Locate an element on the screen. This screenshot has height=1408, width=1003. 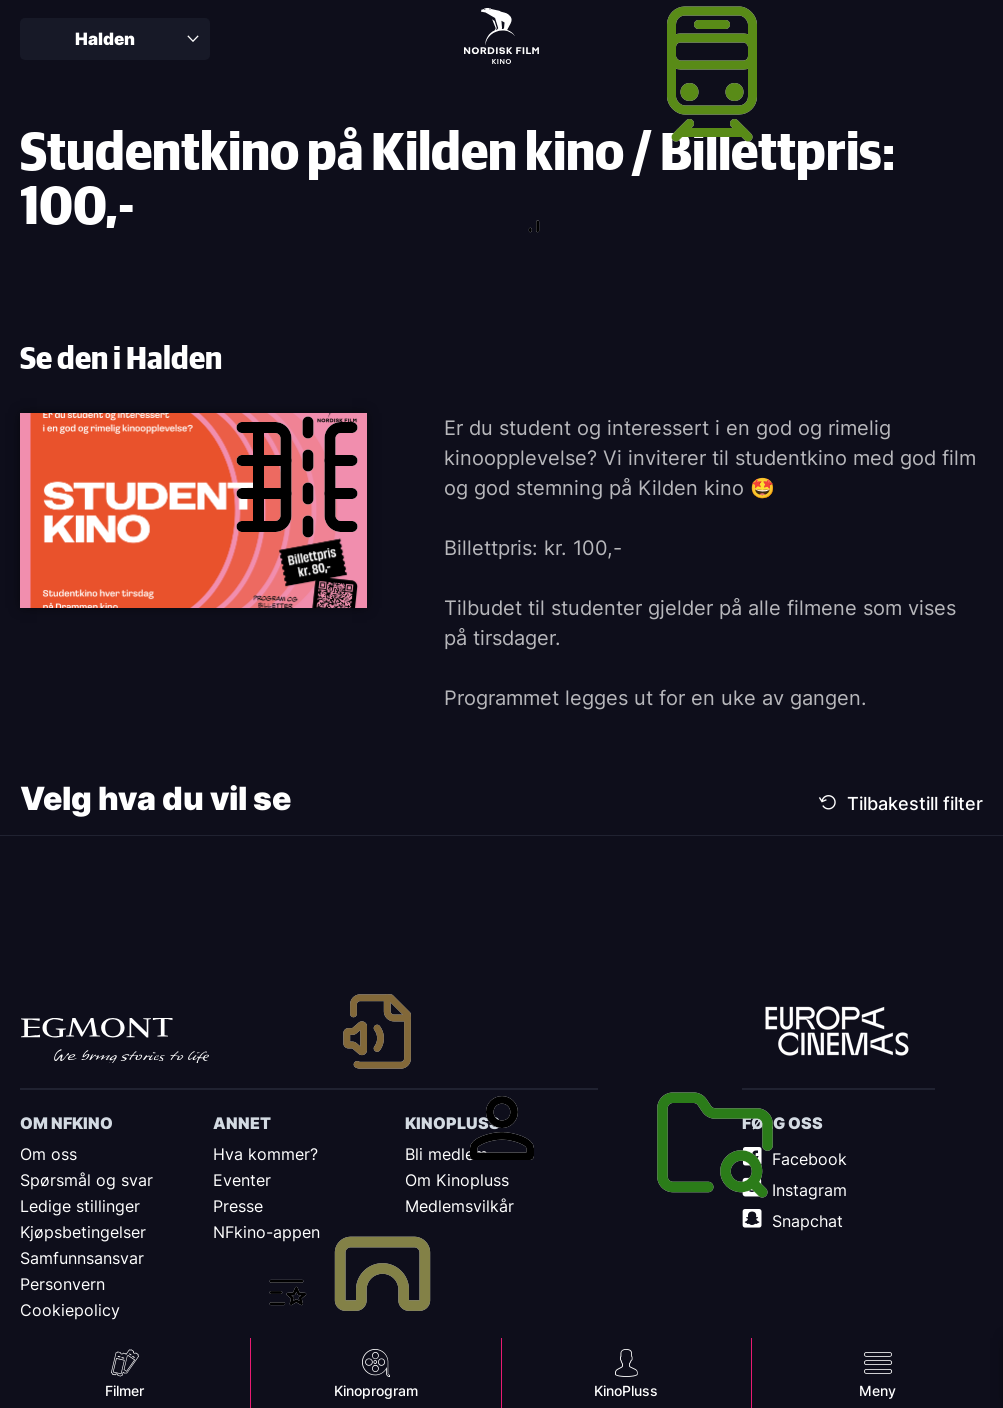
split table into separate columns is located at coordinates (297, 477).